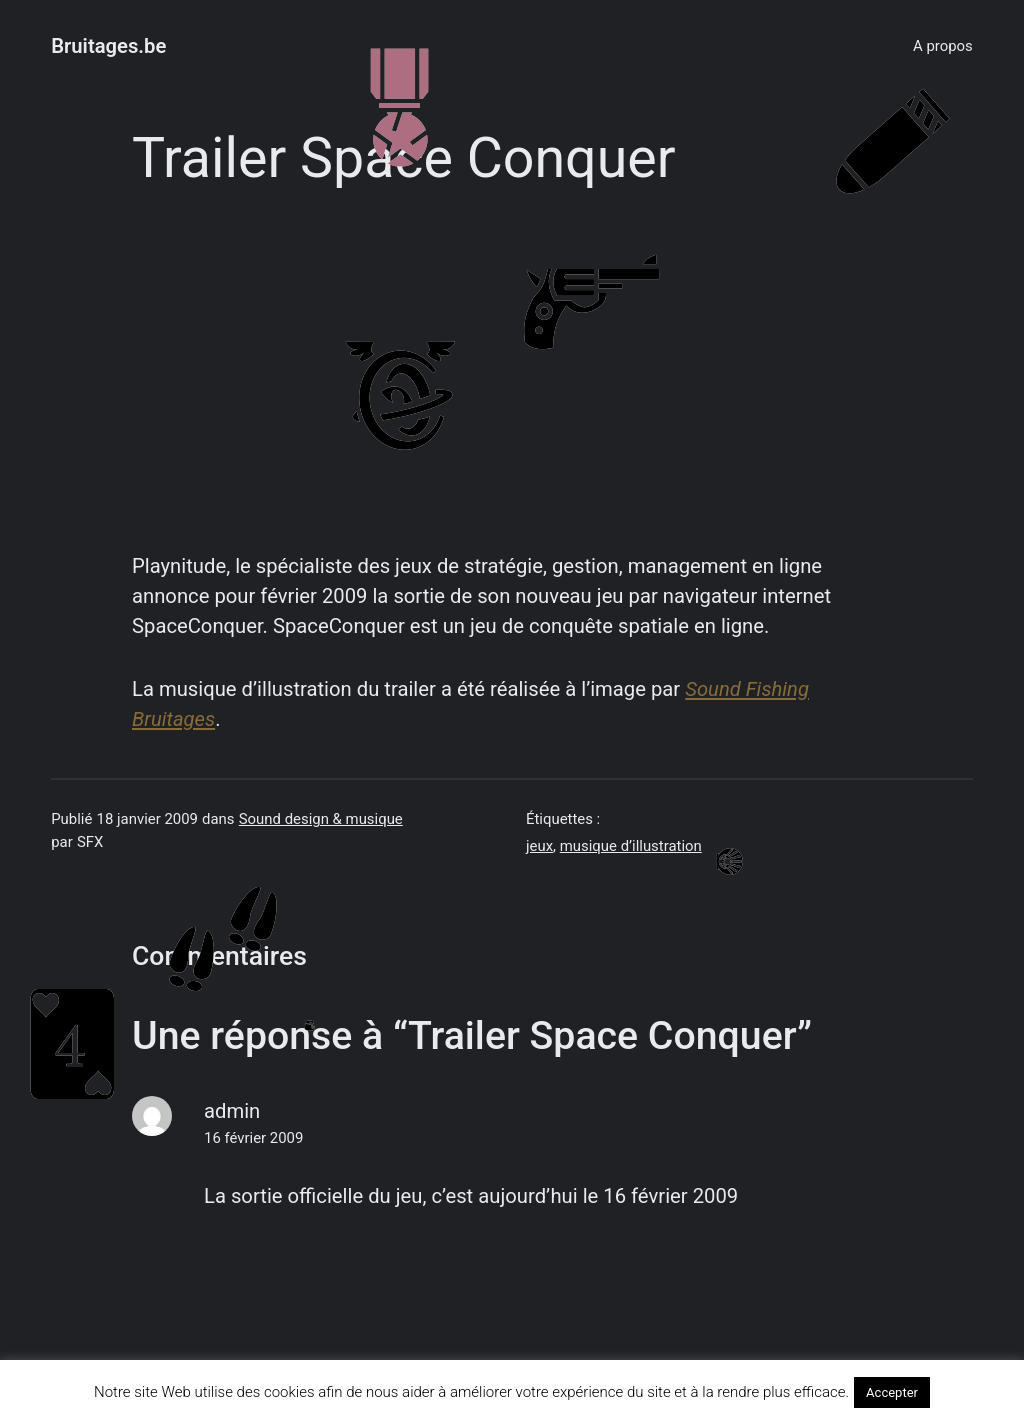 Image resolution: width=1024 pixels, height=1420 pixels. Describe the element at coordinates (399, 107) in the screenshot. I see `view achievements or awards` at that location.